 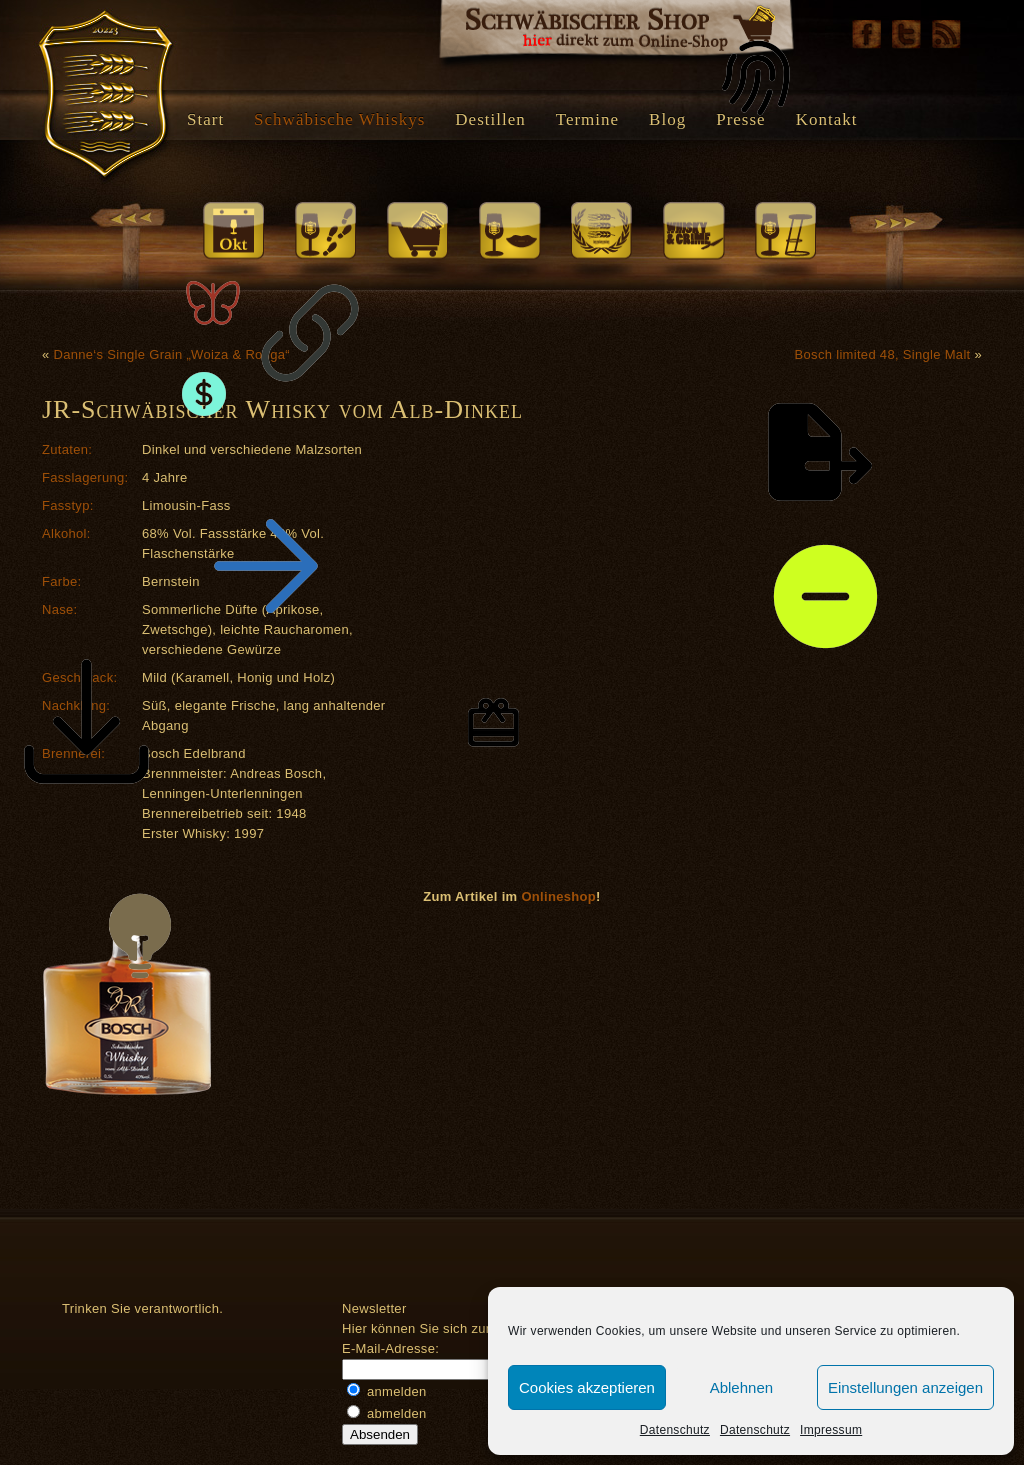 I want to click on indicates a lightweight or delicate mode, so click(x=213, y=302).